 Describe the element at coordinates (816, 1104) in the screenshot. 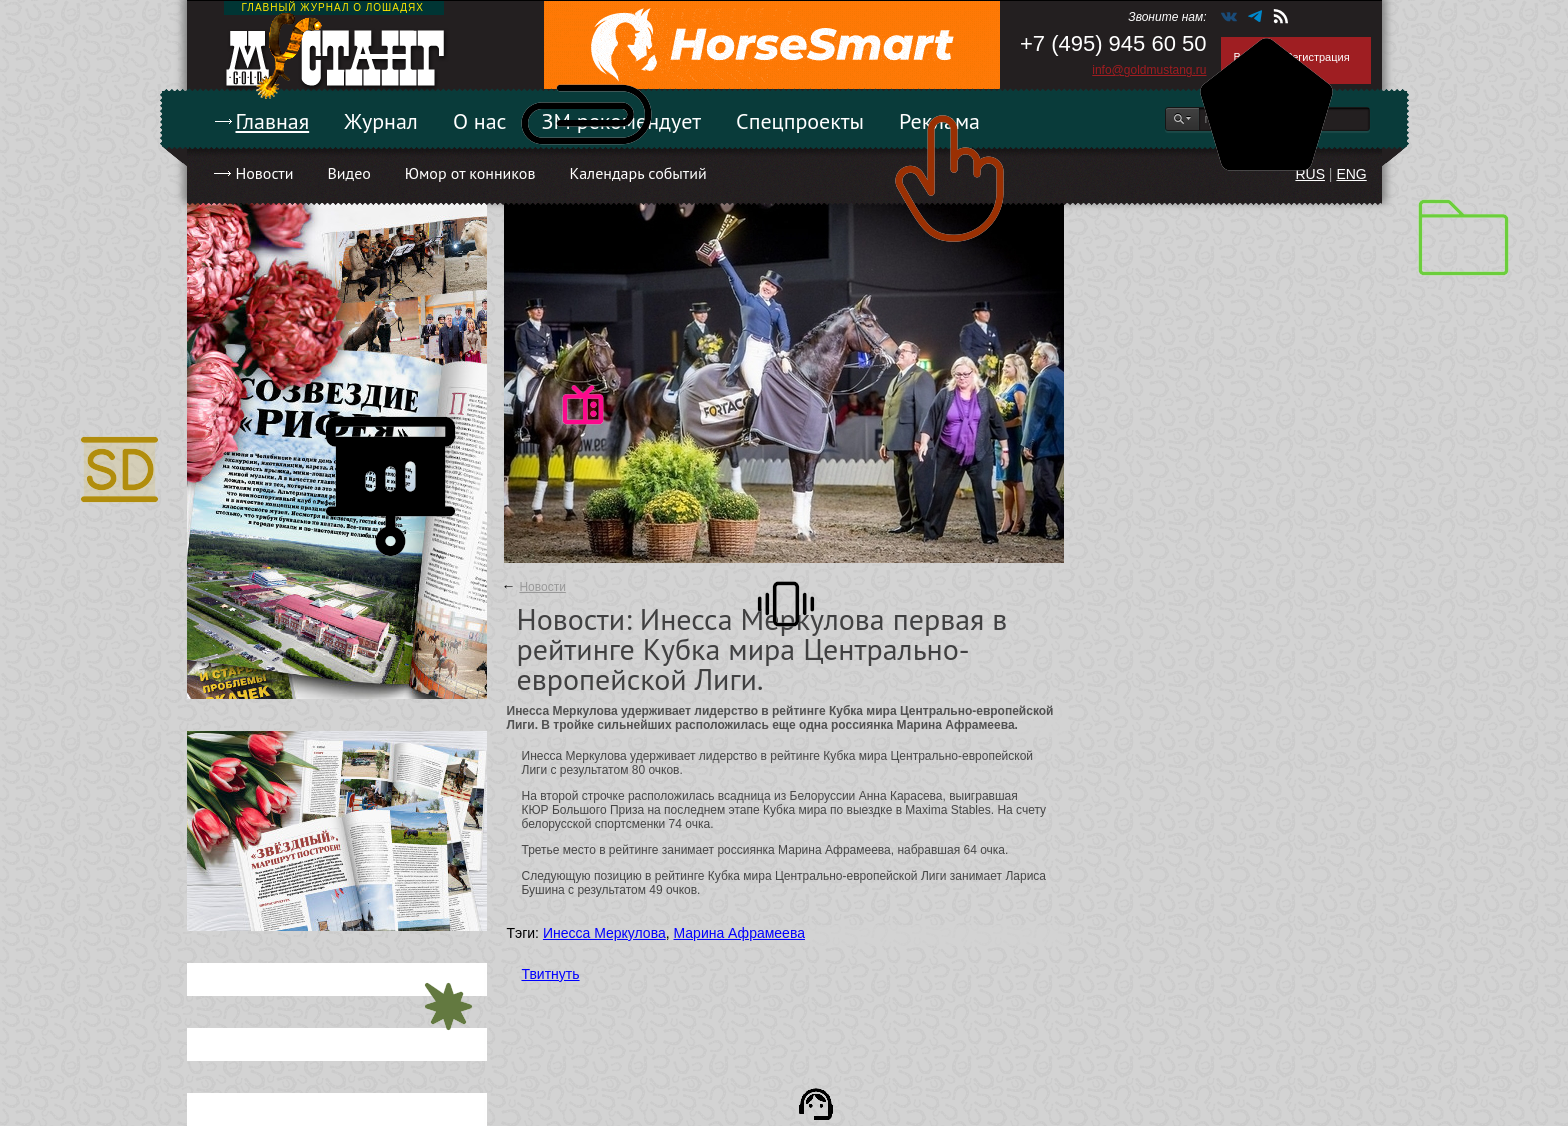

I see `contact customer support` at that location.